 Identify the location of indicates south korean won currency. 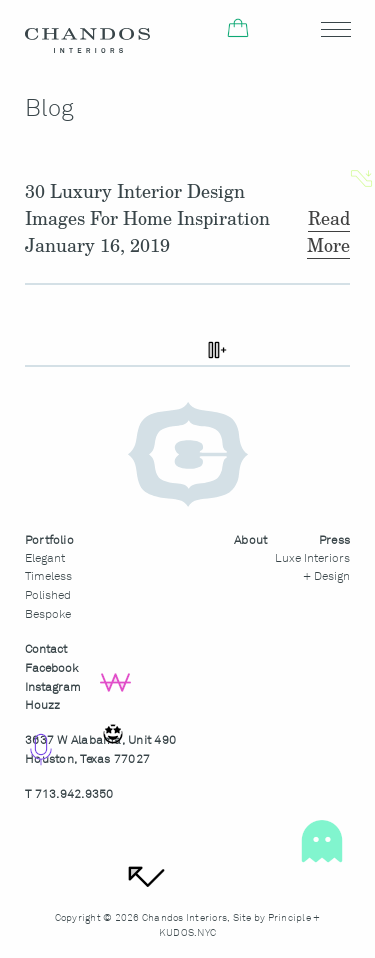
(115, 681).